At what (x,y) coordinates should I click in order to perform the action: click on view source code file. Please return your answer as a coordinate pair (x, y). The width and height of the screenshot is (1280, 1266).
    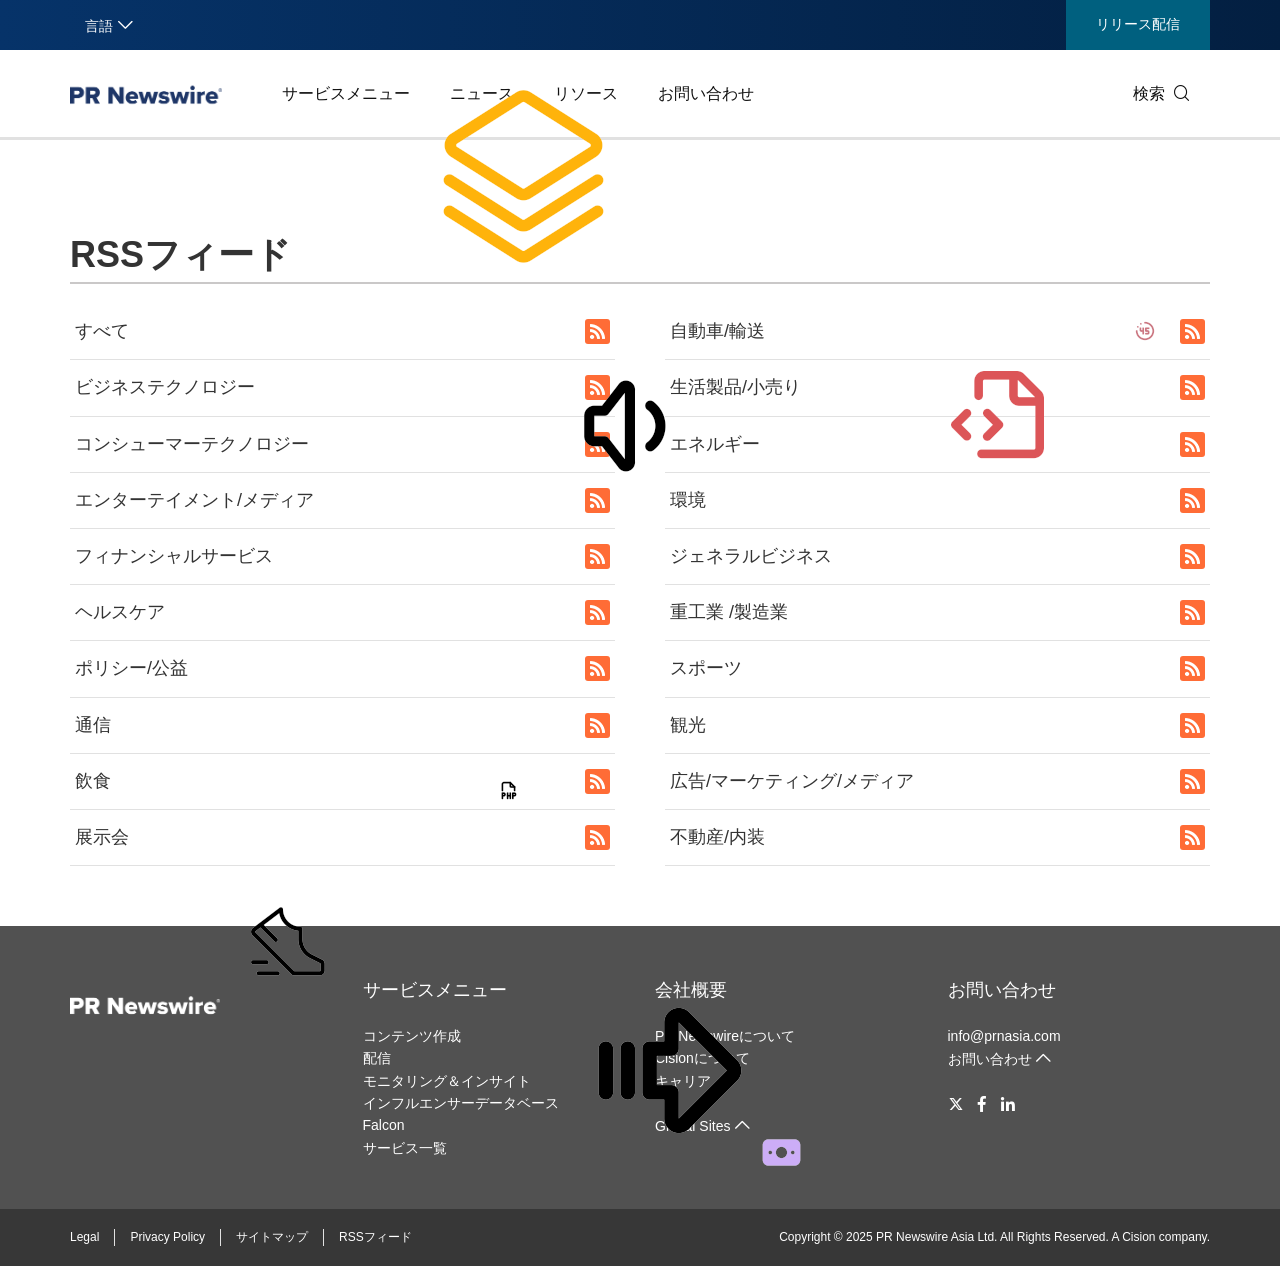
    Looking at the image, I should click on (997, 417).